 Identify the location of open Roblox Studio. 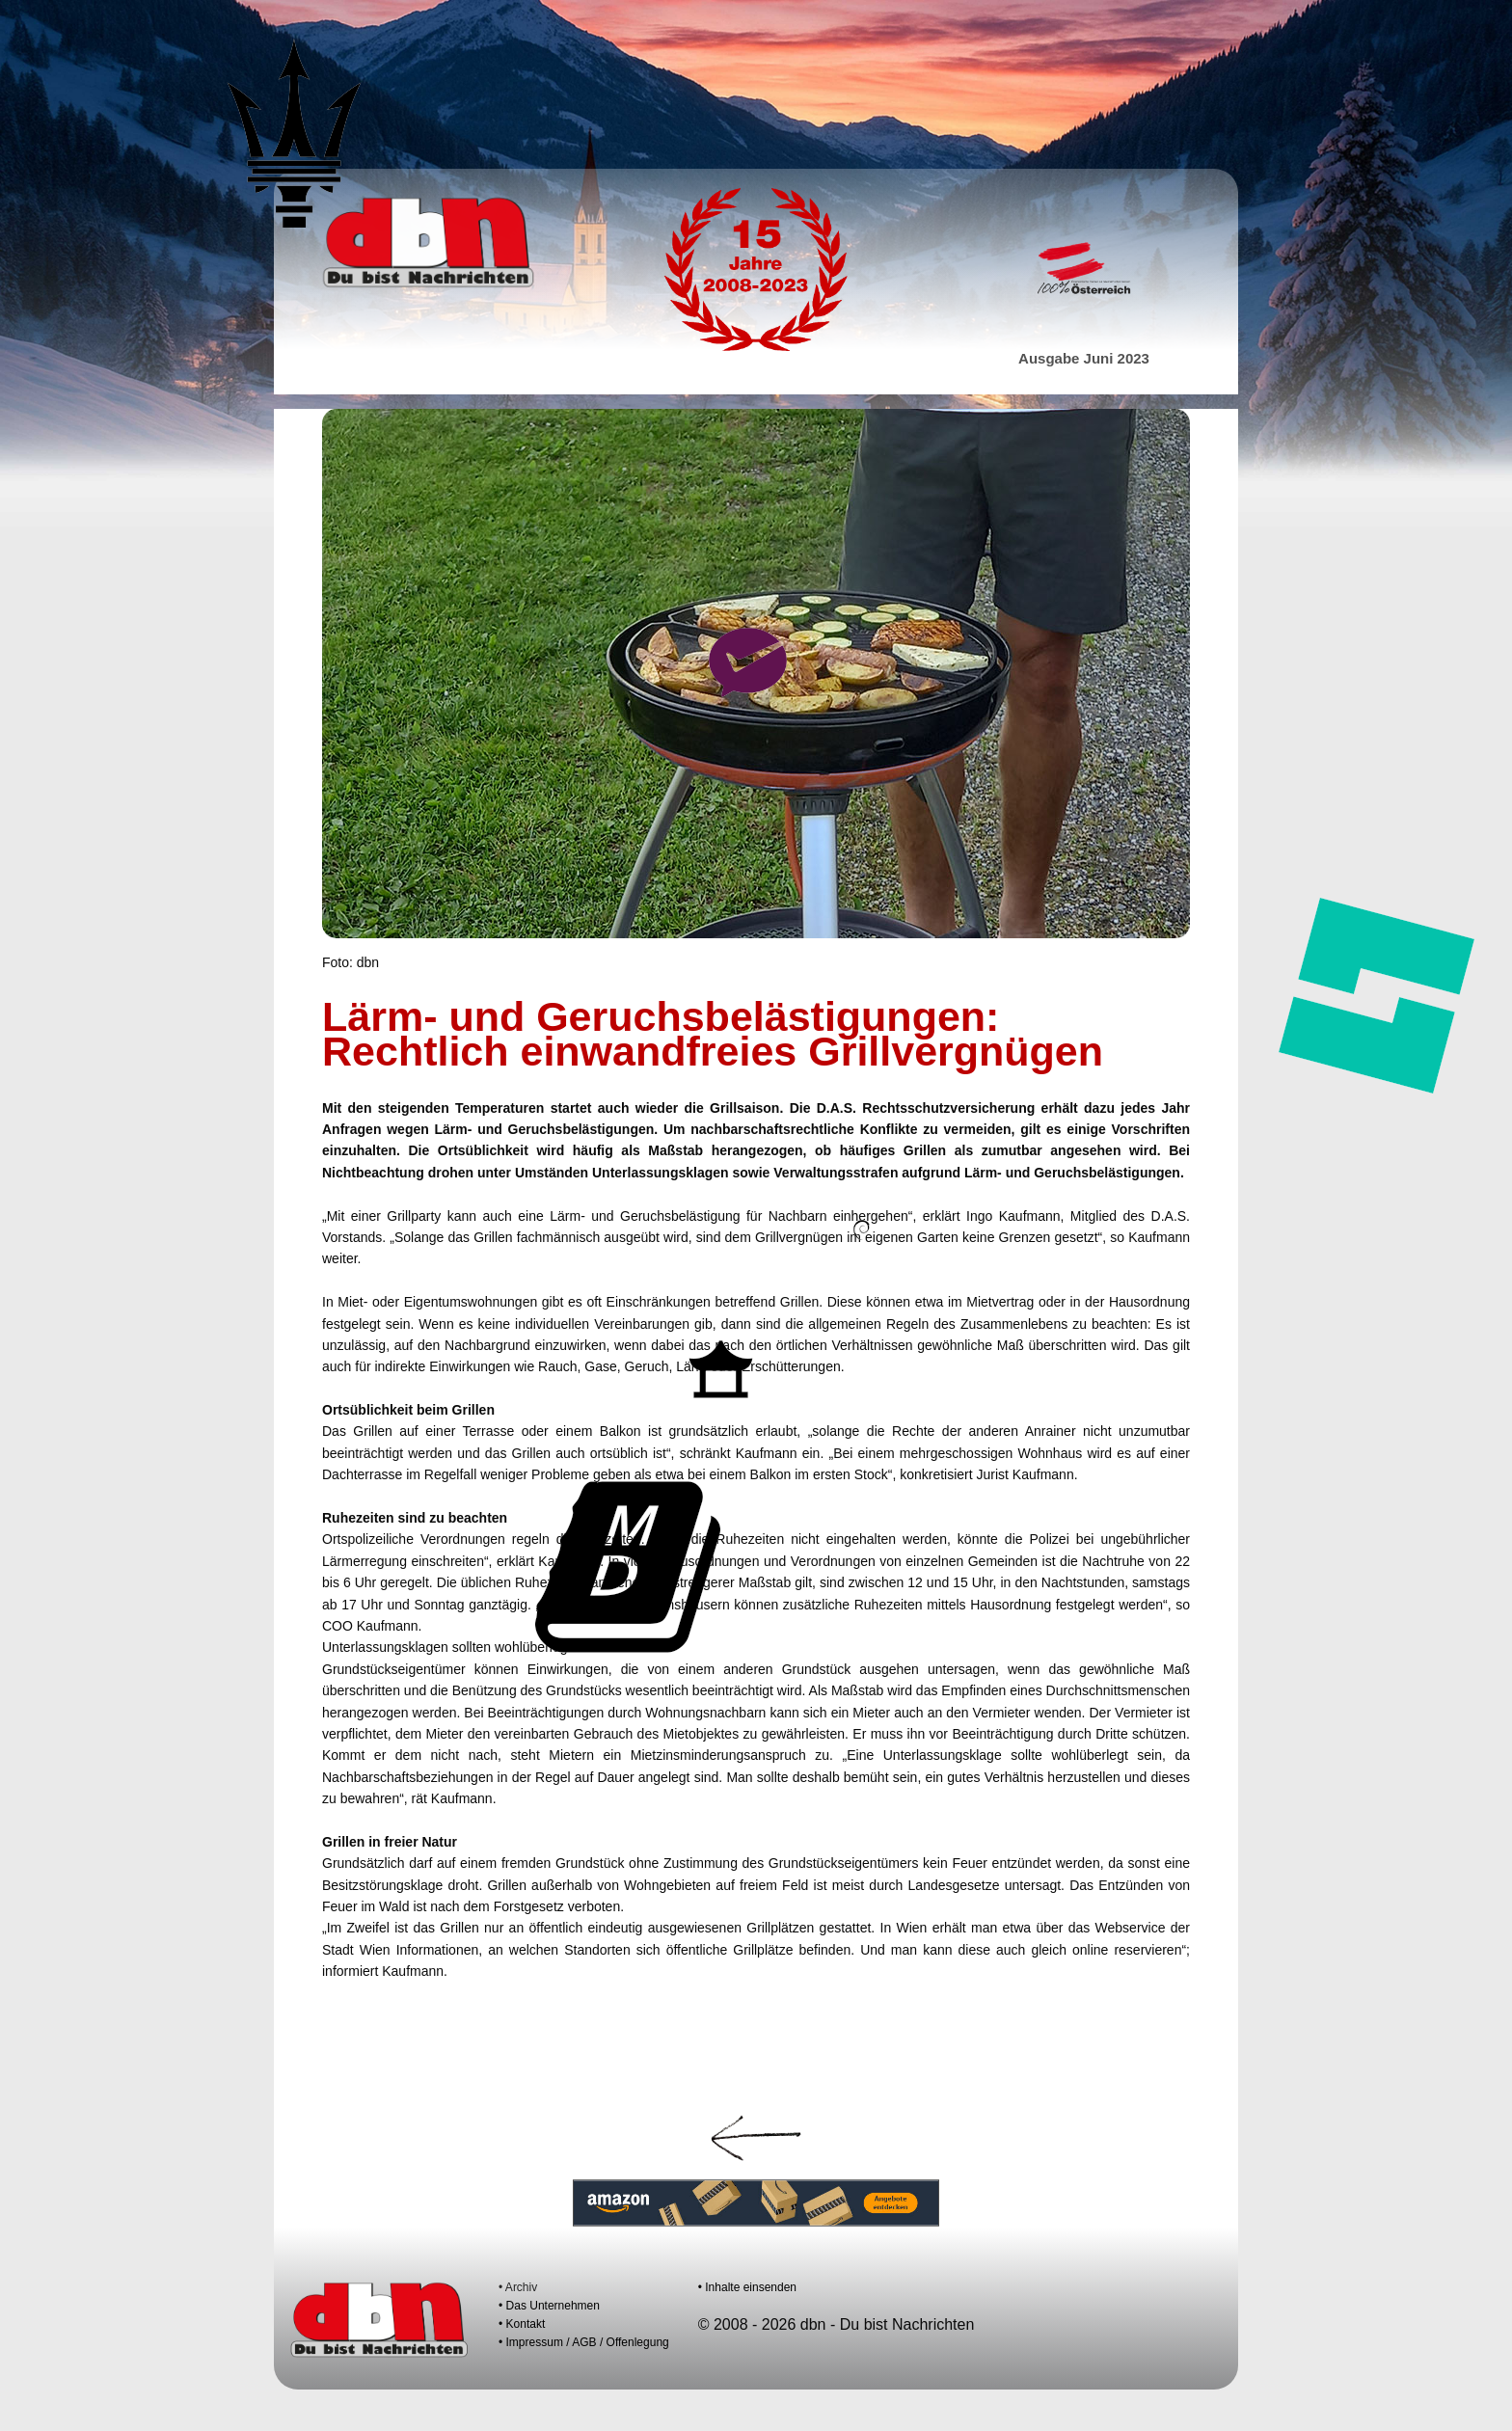
(1376, 995).